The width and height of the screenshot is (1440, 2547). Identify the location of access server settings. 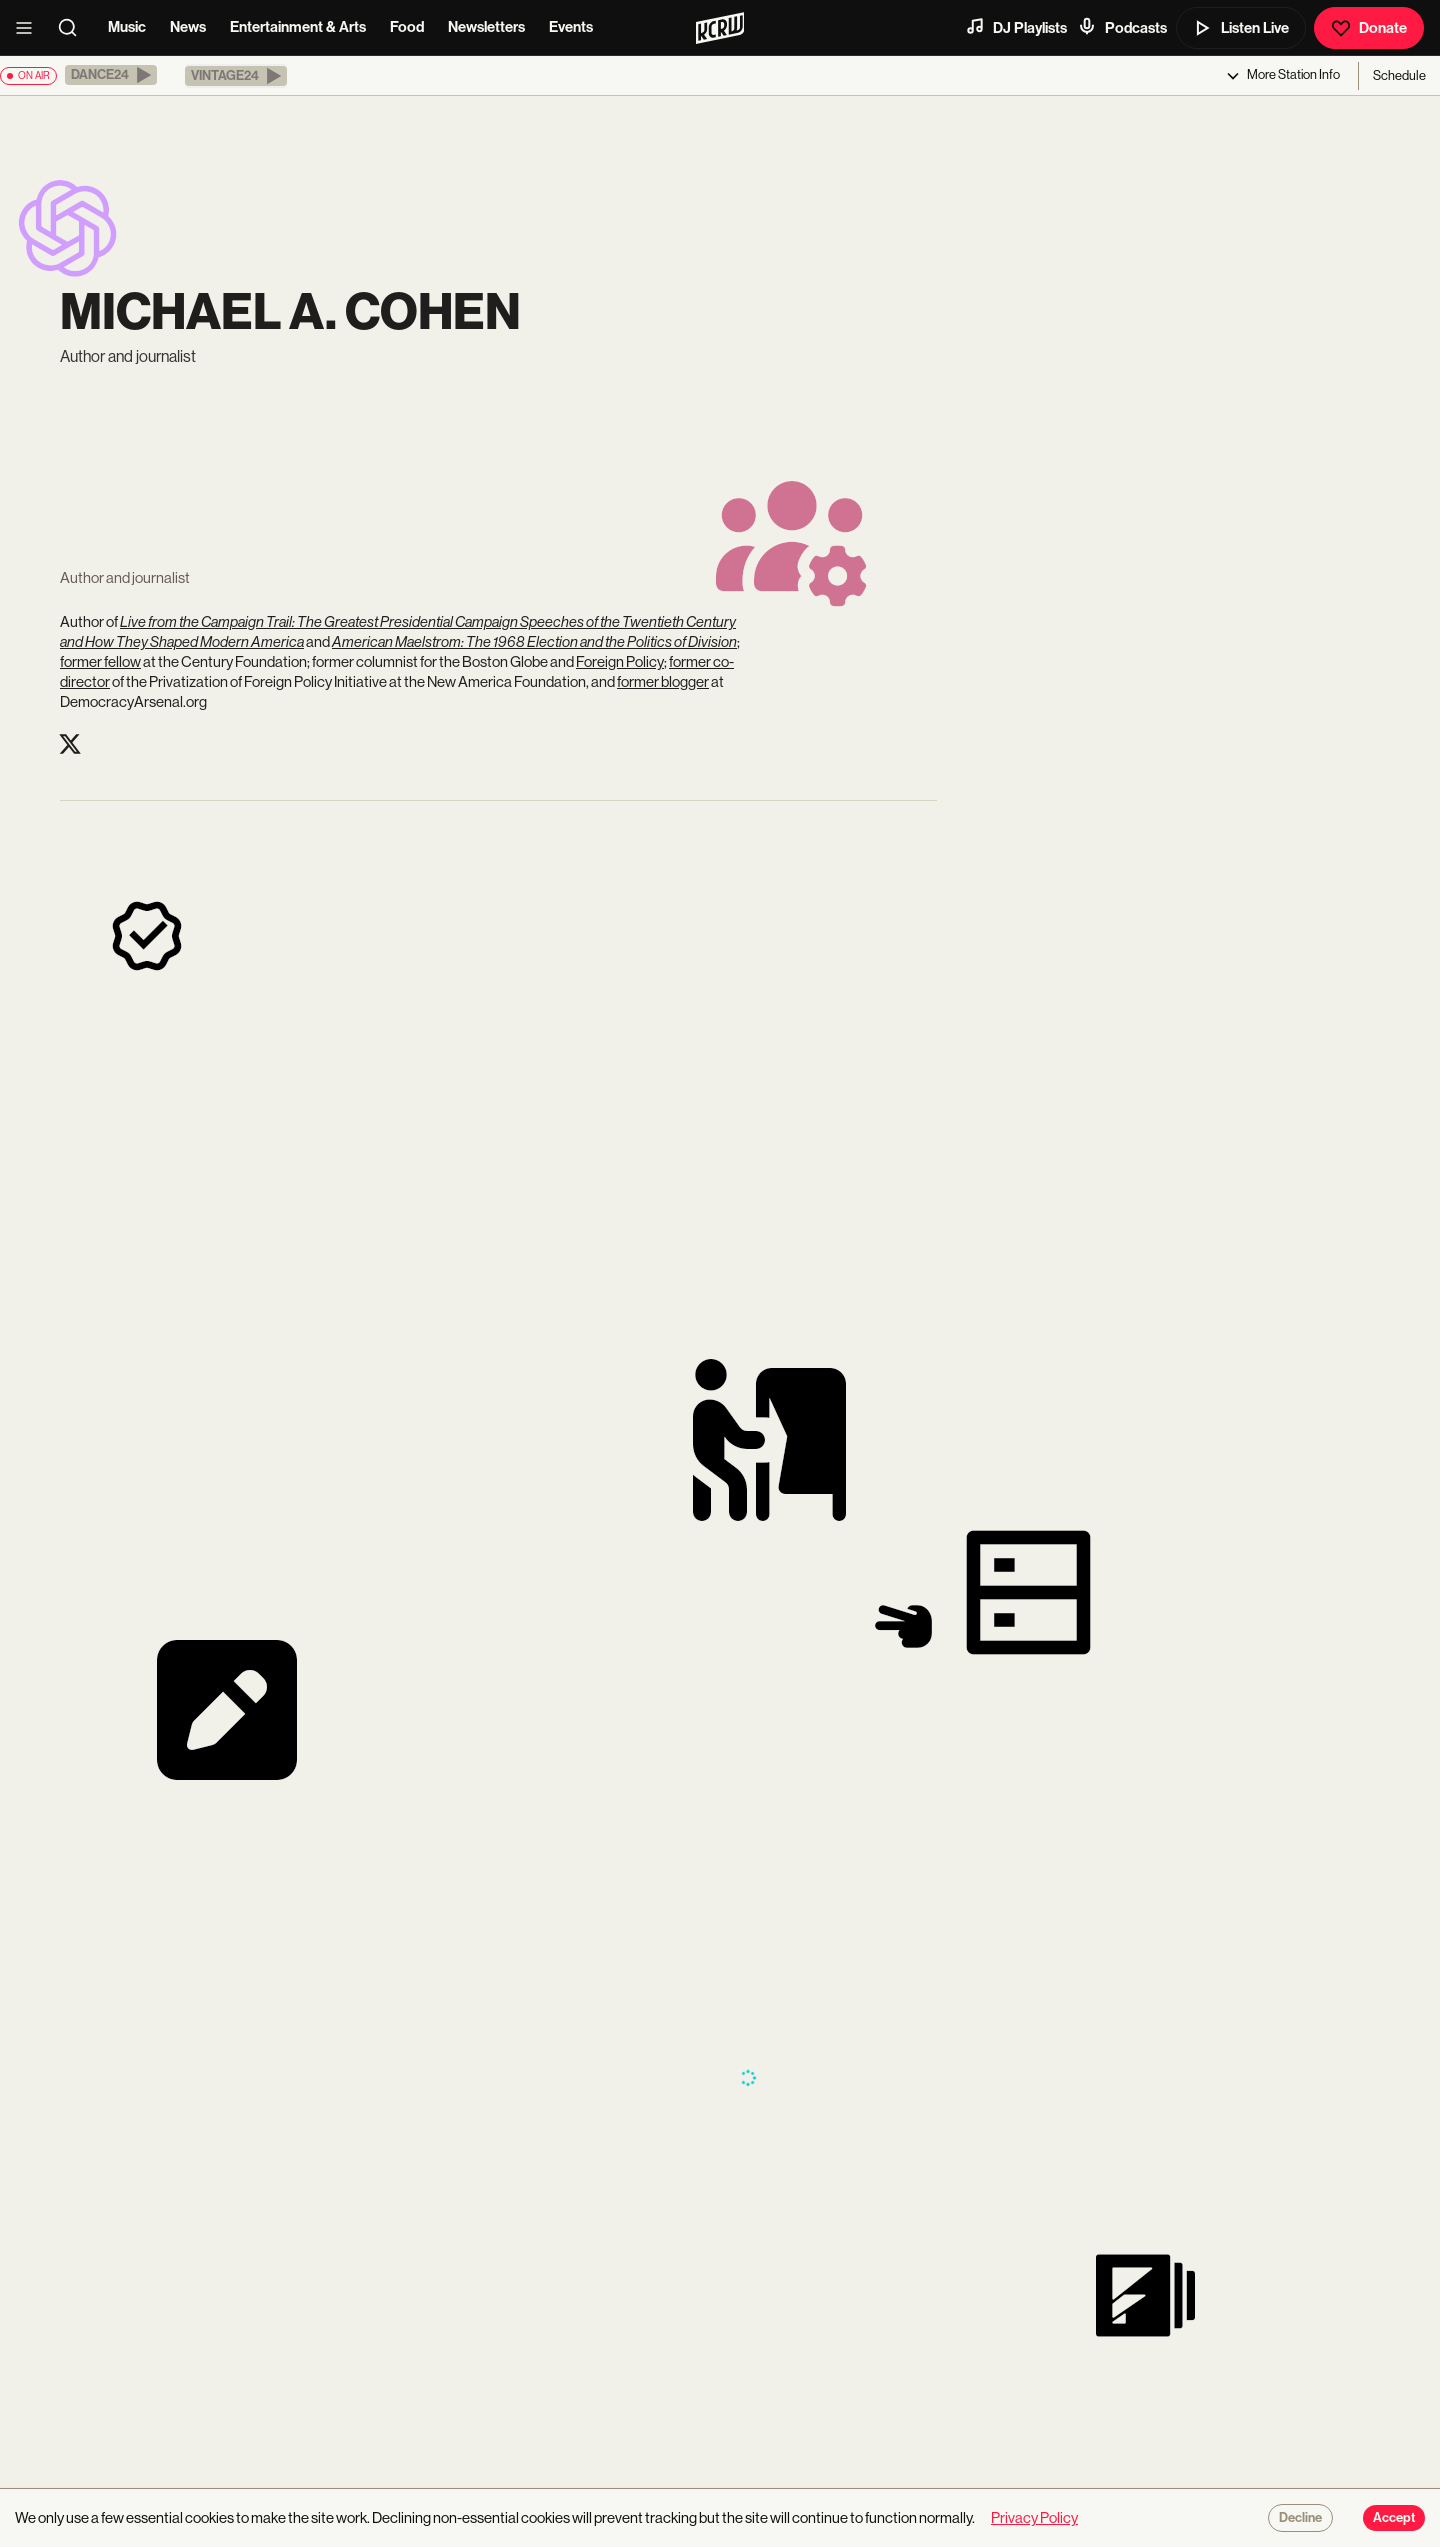
(1028, 1592).